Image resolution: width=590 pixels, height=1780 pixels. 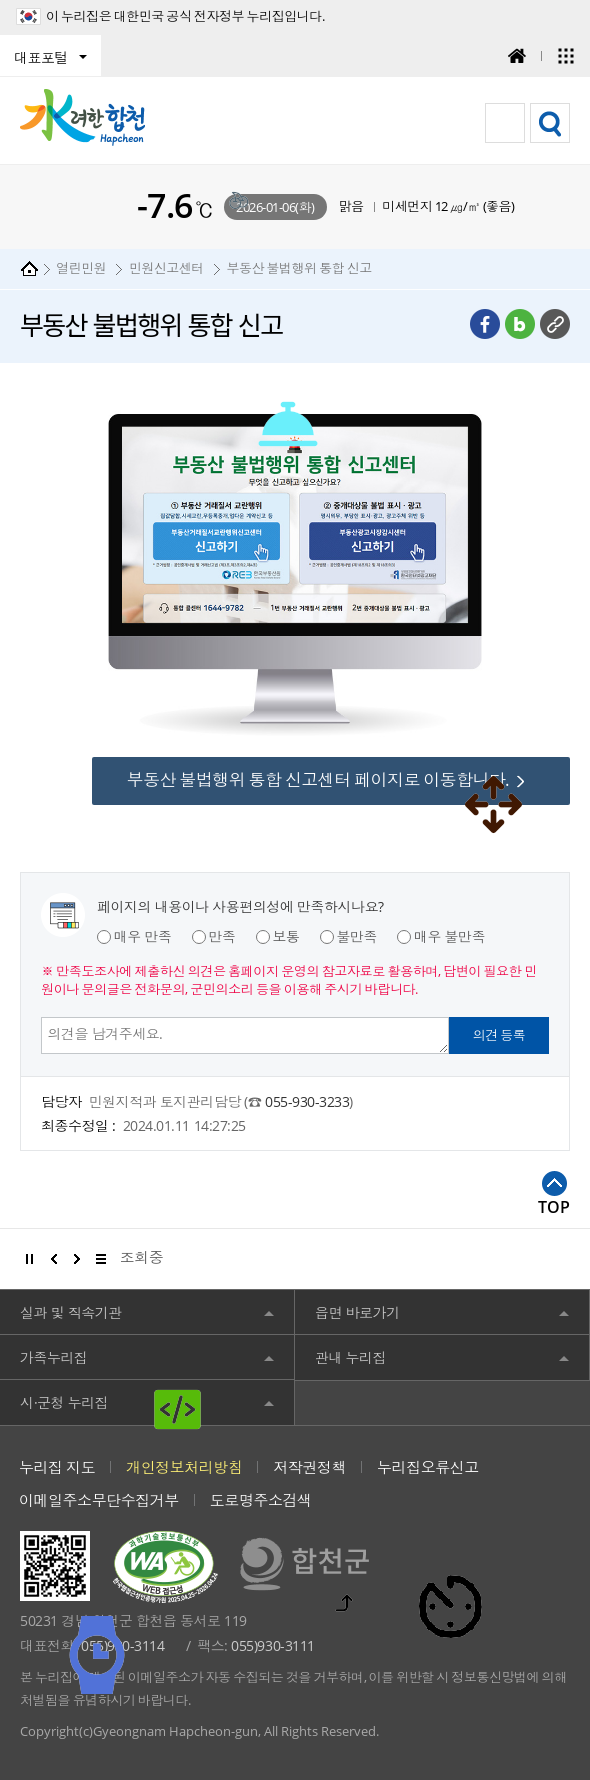 What do you see at coordinates (493, 804) in the screenshot?
I see `expand to fullscreen mode` at bounding box center [493, 804].